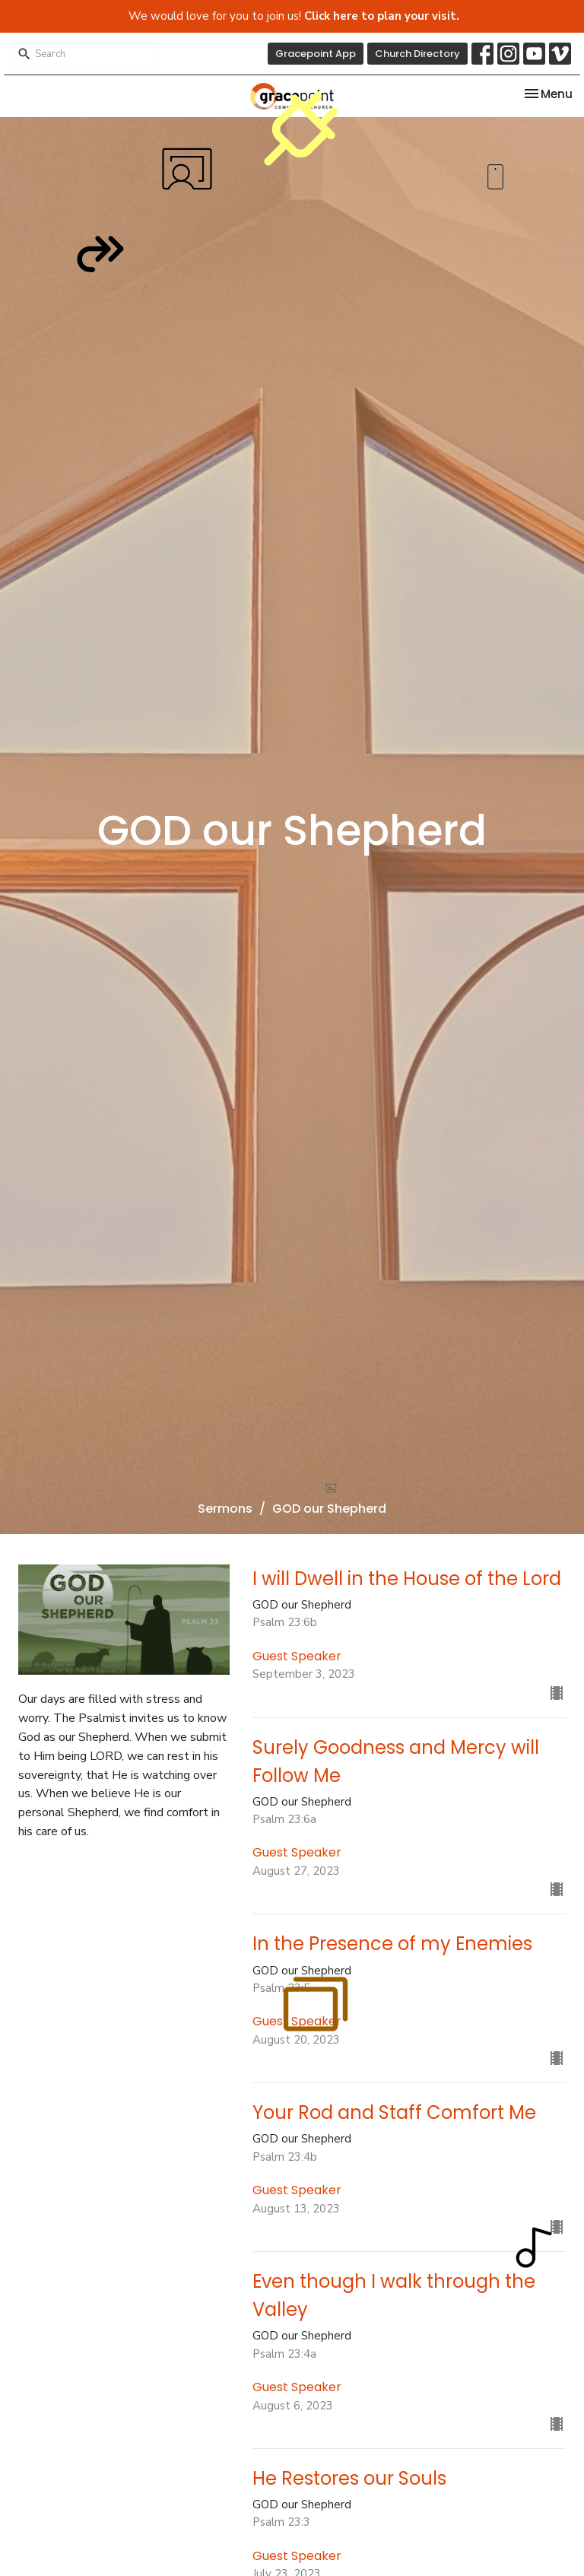 This screenshot has width=584, height=2576. Describe the element at coordinates (534, 2247) in the screenshot. I see `access music or audio player` at that location.